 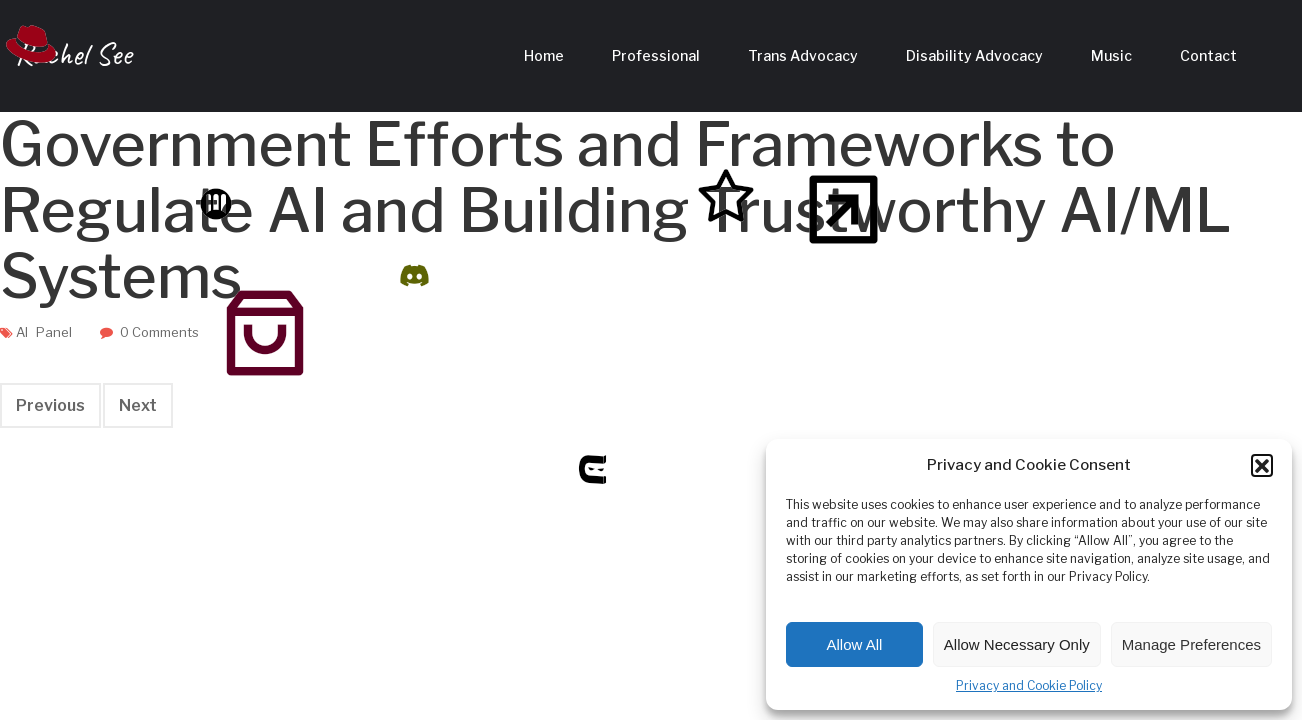 What do you see at coordinates (843, 209) in the screenshot?
I see `open link in new window` at bounding box center [843, 209].